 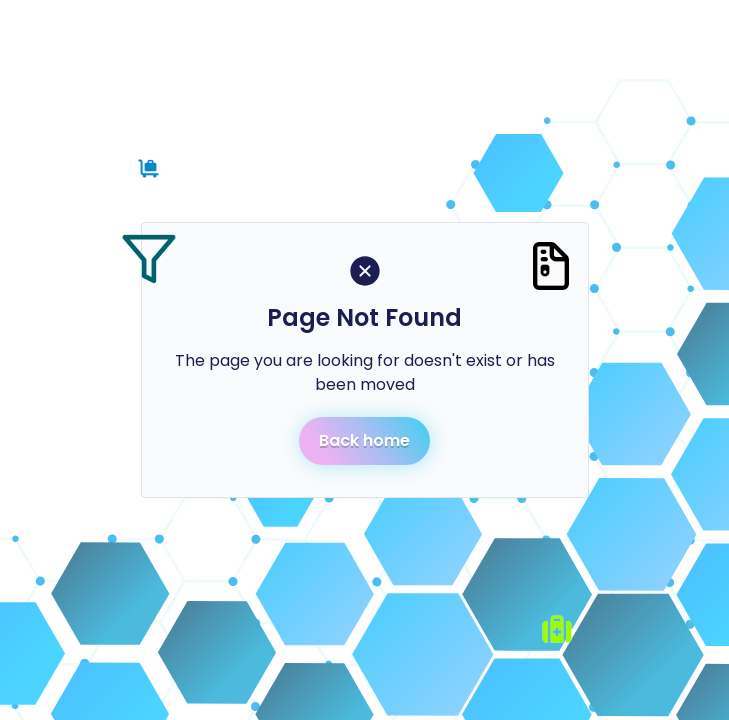 I want to click on view compressed or archived files, so click(x=551, y=266).